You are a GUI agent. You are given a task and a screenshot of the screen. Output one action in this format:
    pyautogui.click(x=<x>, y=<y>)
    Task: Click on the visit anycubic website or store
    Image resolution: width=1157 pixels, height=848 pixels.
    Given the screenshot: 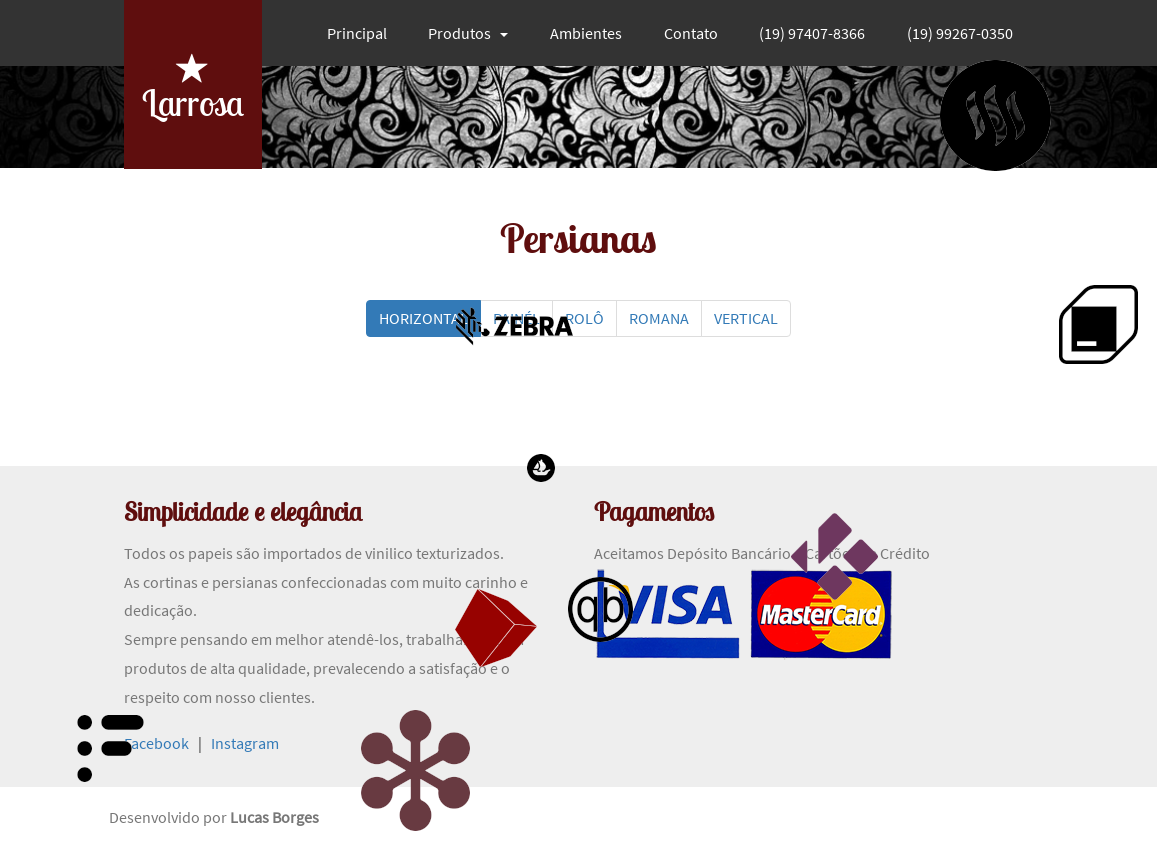 What is the action you would take?
    pyautogui.click(x=496, y=628)
    